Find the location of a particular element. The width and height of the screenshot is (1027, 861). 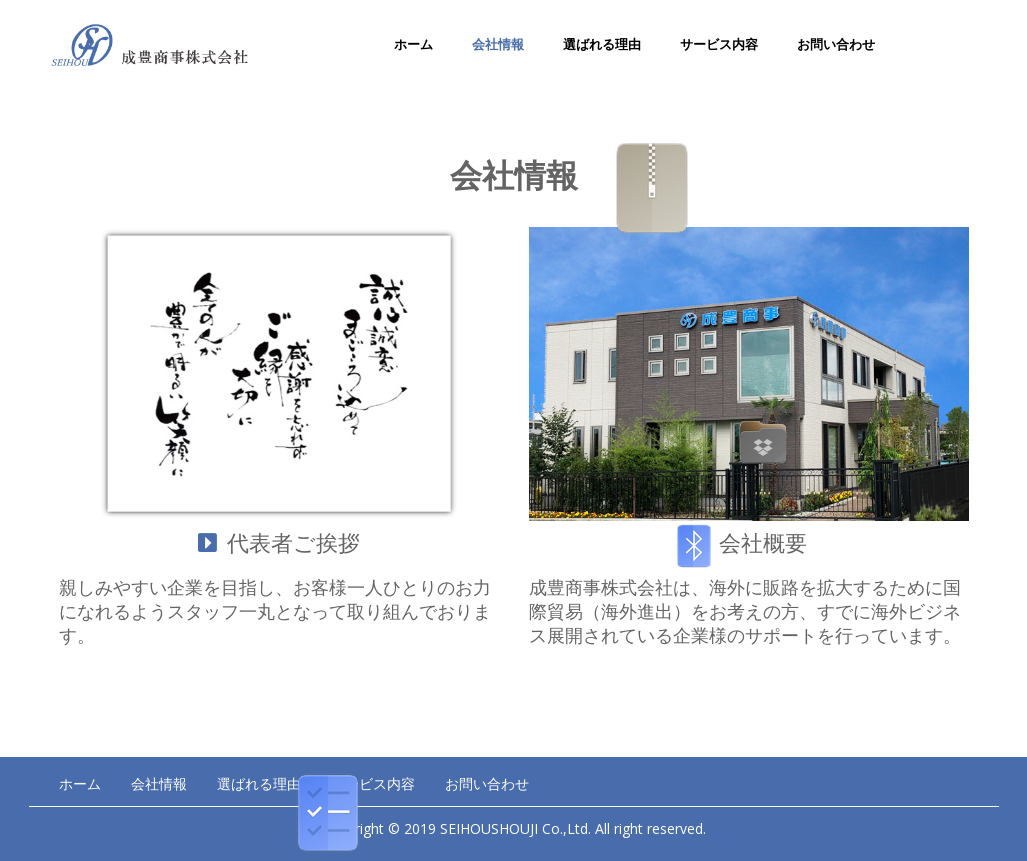

open the to-do list app is located at coordinates (328, 813).